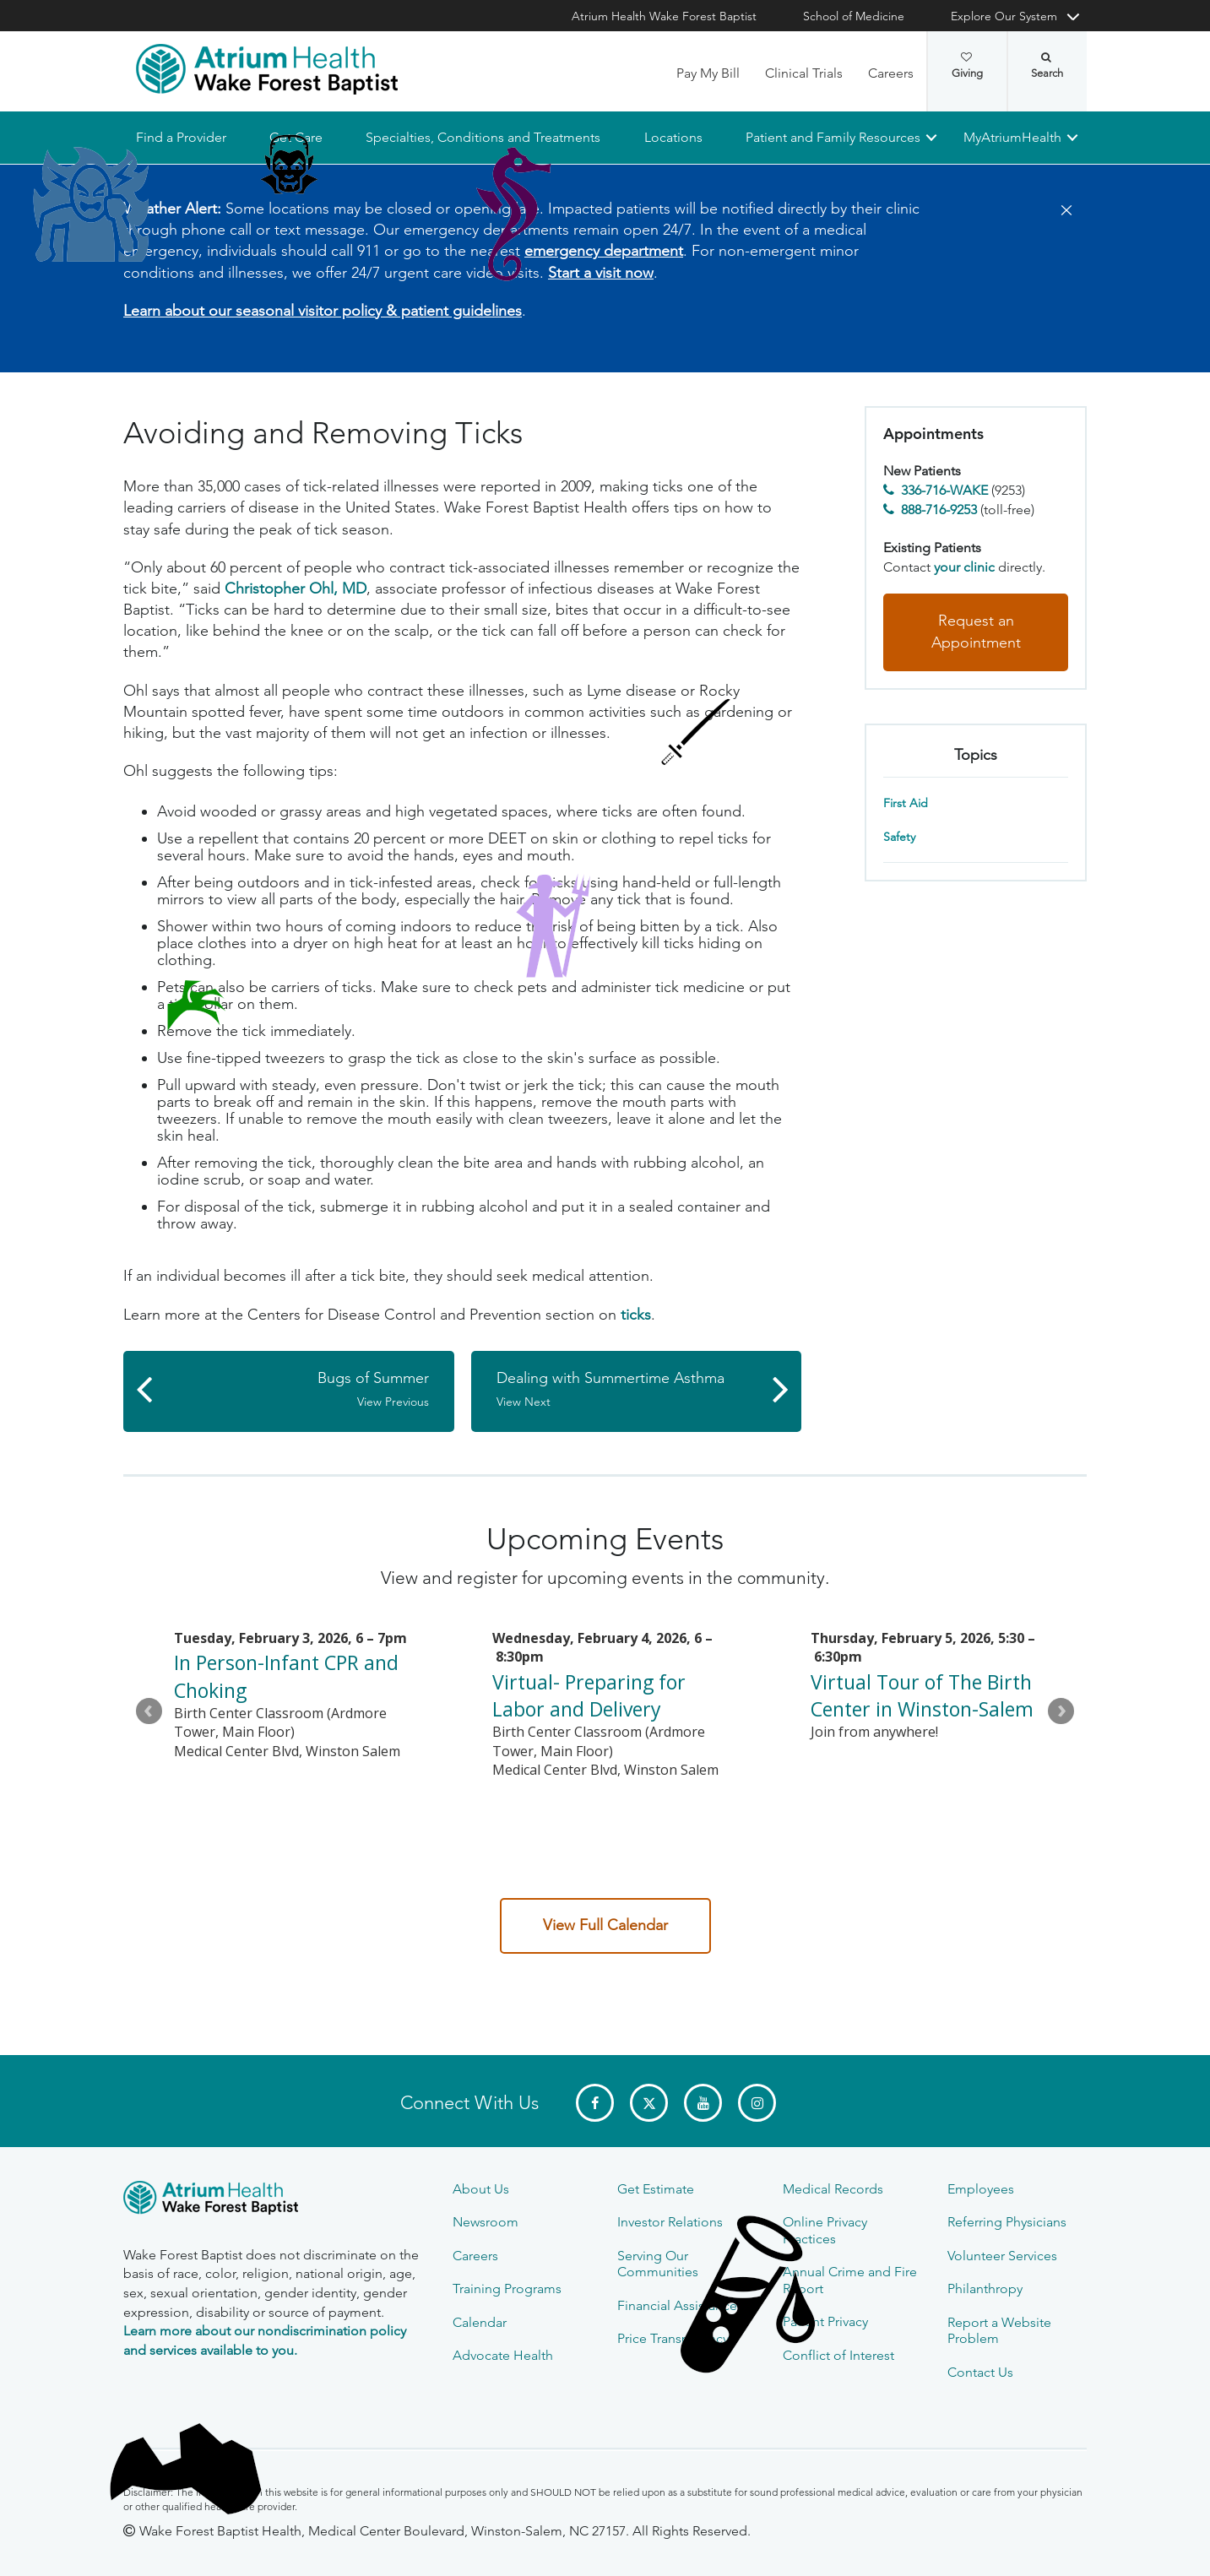  I want to click on select katana as your weapon, so click(696, 732).